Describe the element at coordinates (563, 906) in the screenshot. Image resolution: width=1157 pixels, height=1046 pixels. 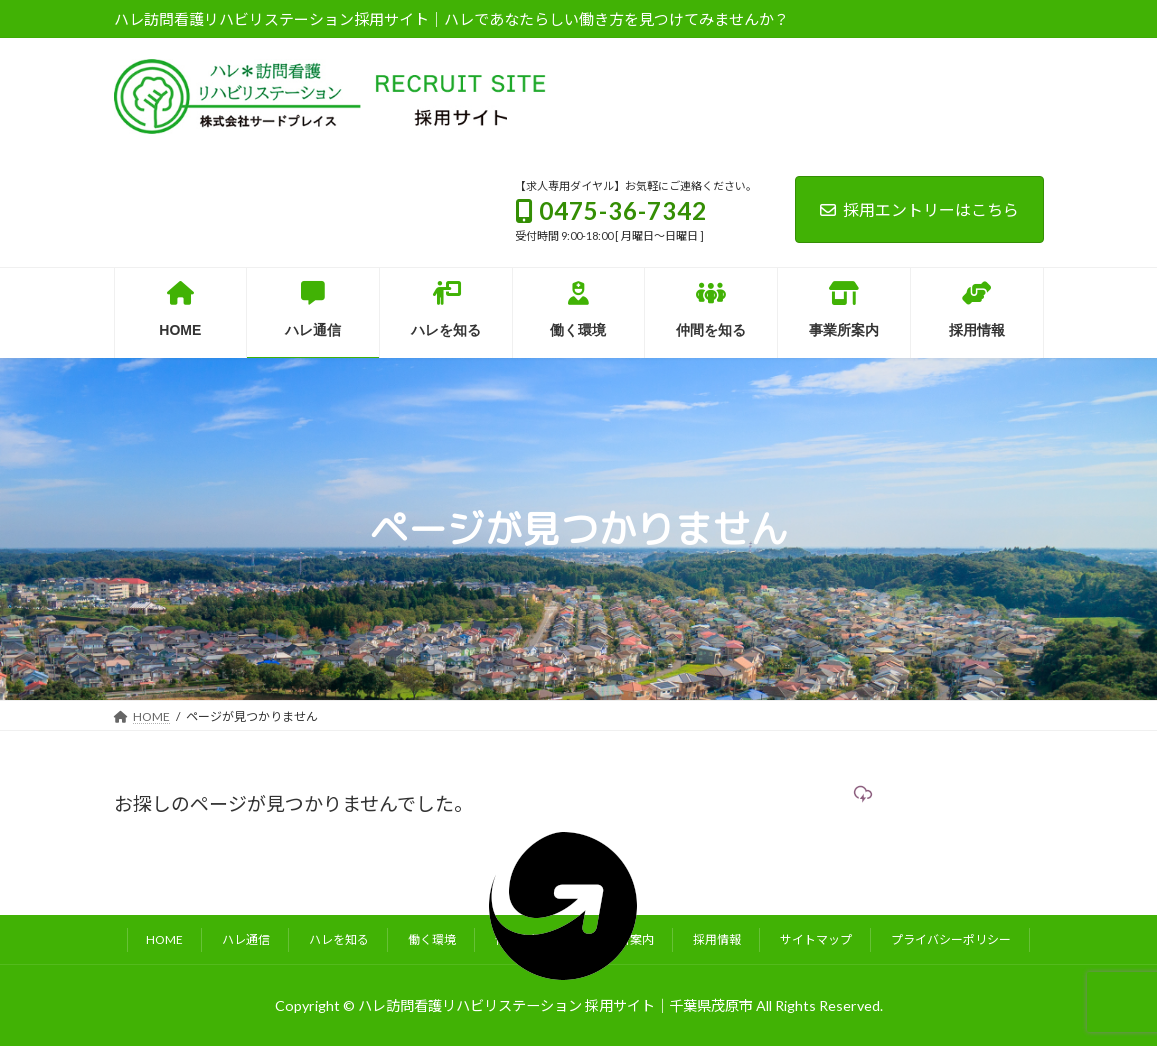
I see `open the MoneyGram app` at that location.